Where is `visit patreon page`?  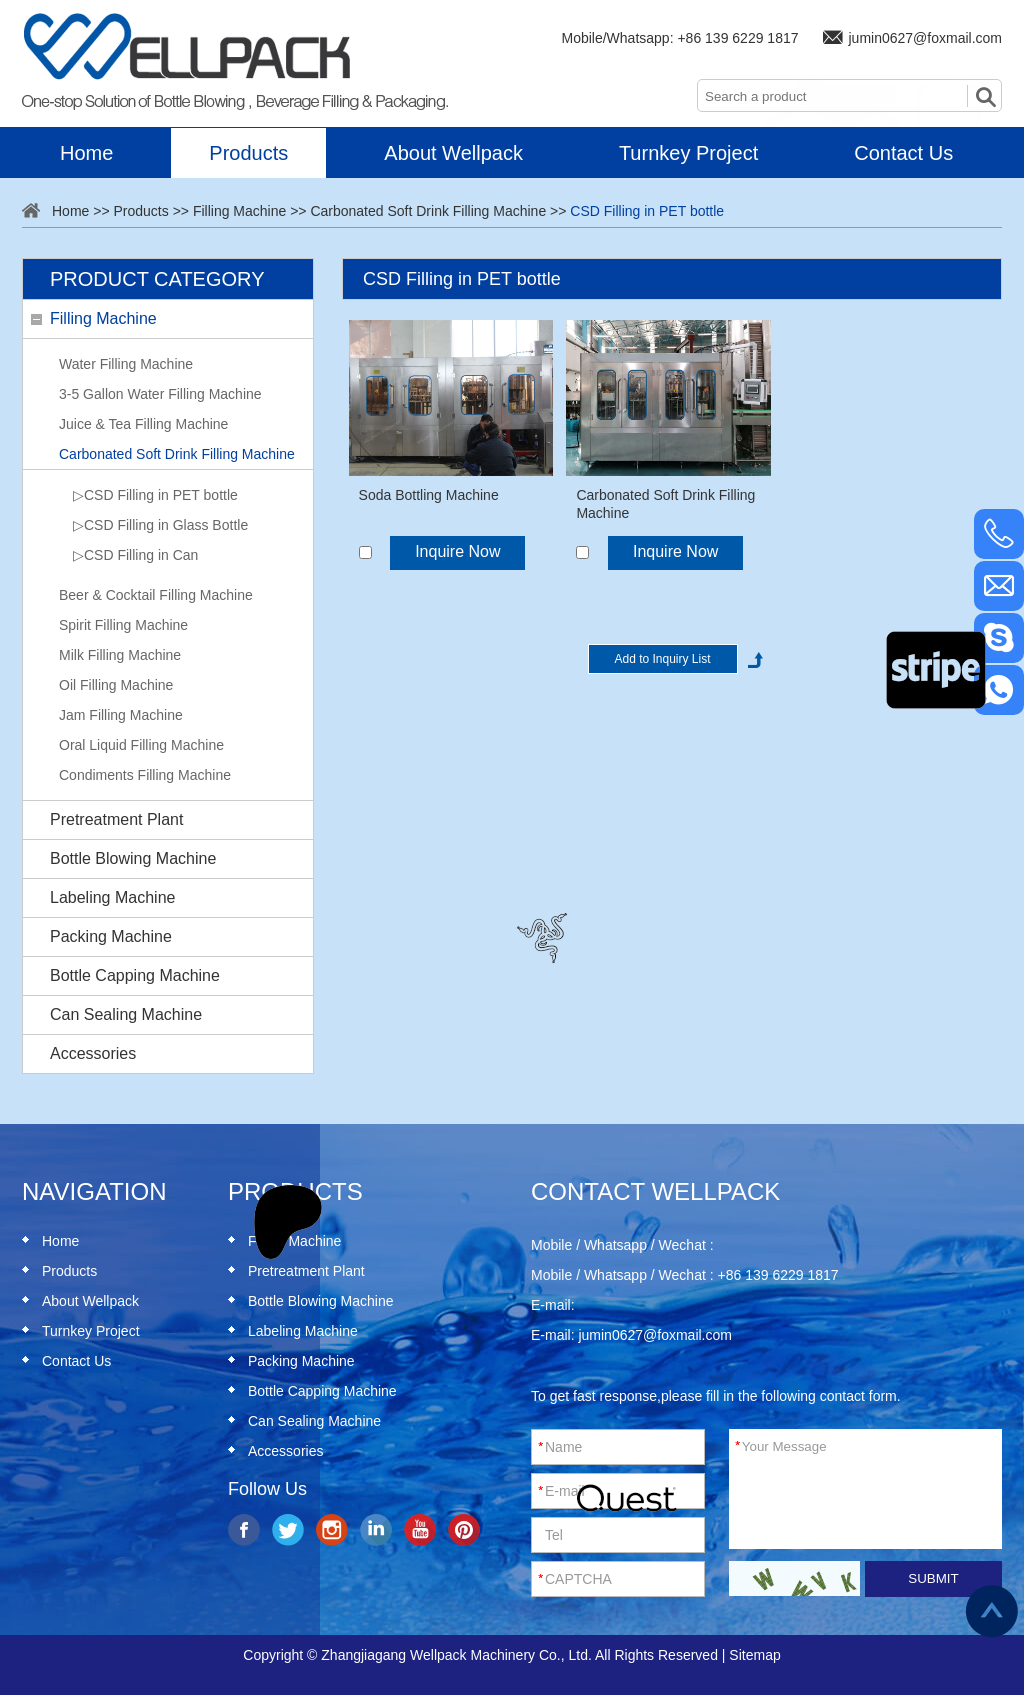
visit patreon page is located at coordinates (288, 1222).